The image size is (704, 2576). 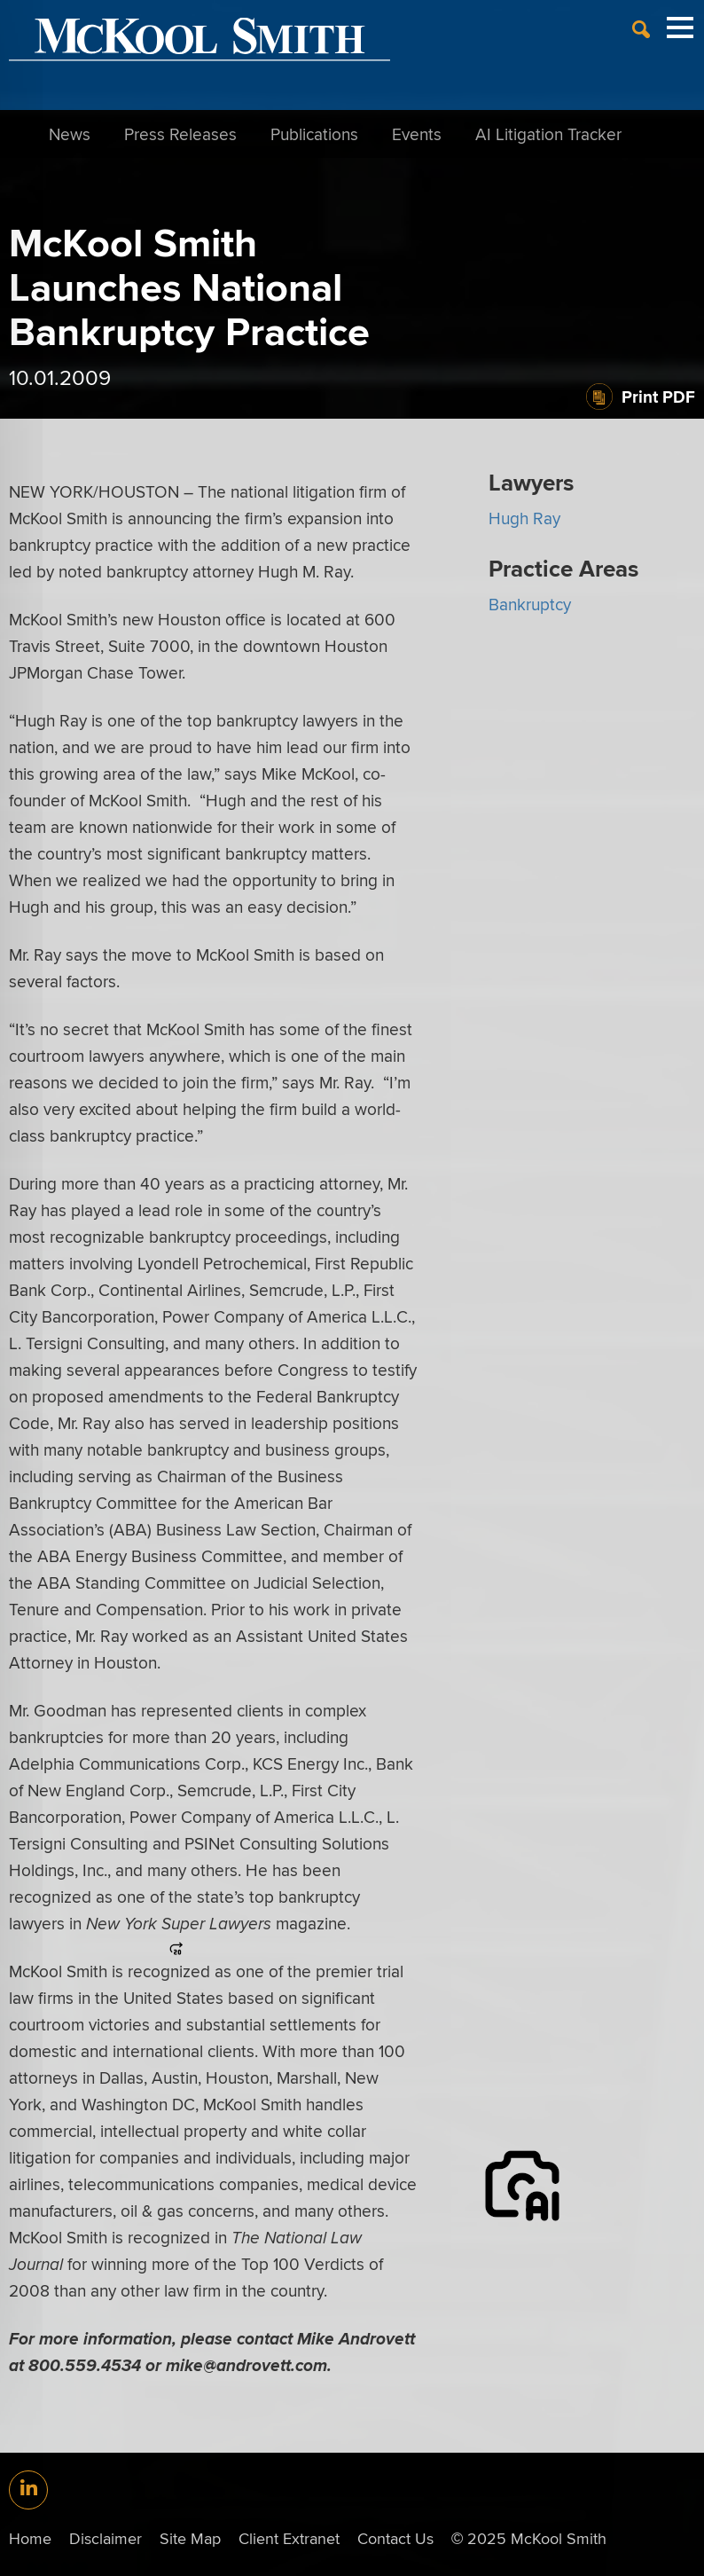 I want to click on access AI-powered camera features, so click(x=522, y=2184).